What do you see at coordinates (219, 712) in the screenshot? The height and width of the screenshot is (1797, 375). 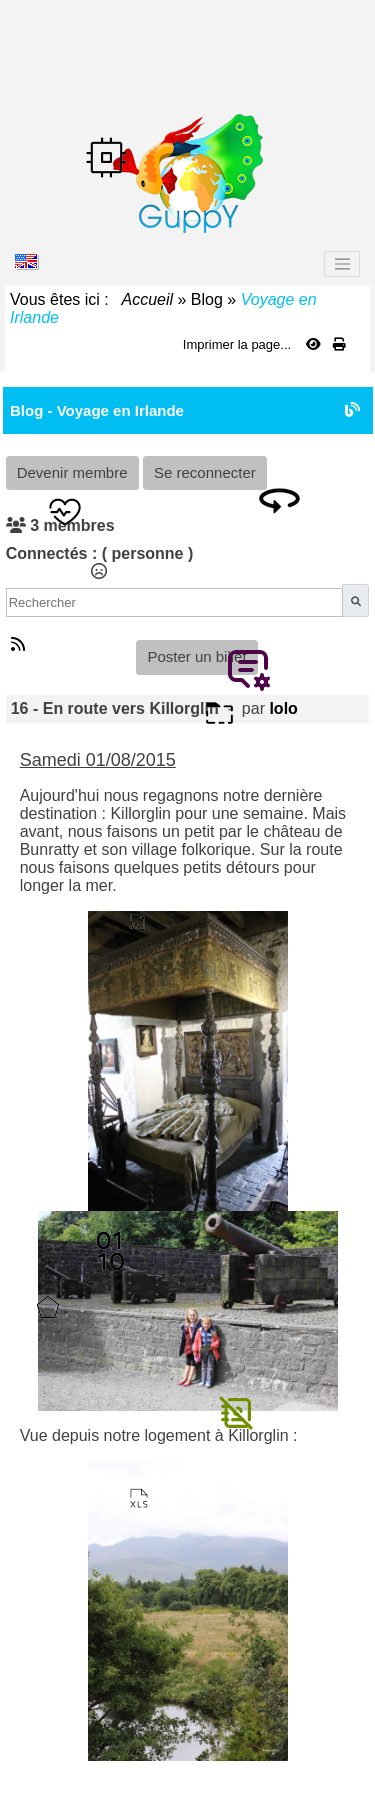 I see `create a new folder` at bounding box center [219, 712].